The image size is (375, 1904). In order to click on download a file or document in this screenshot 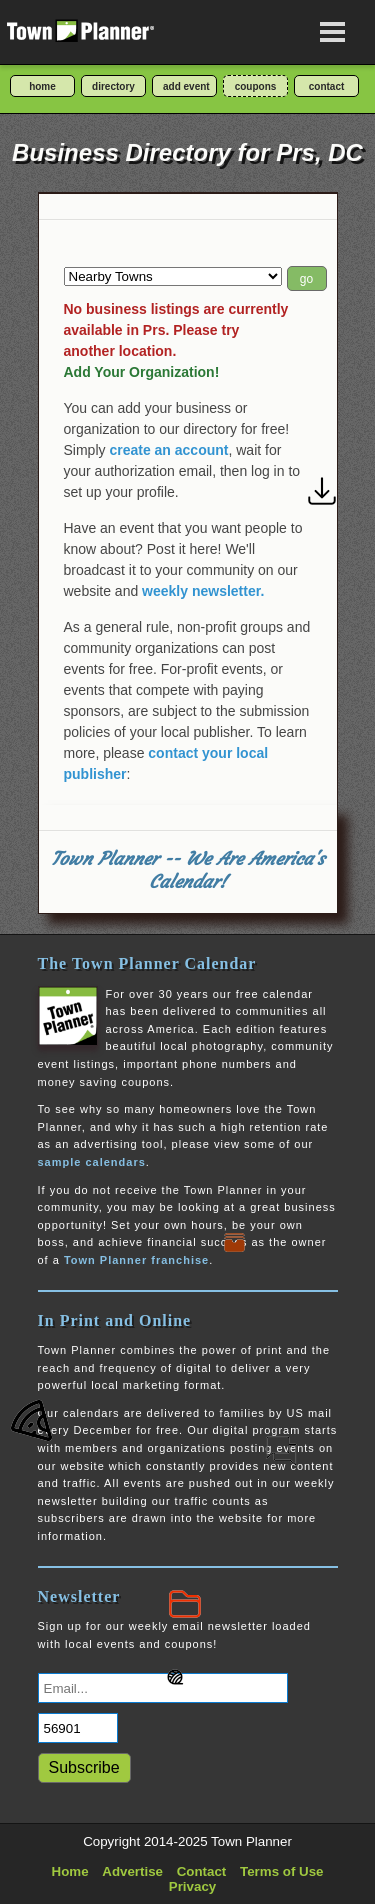, I will do `click(322, 491)`.